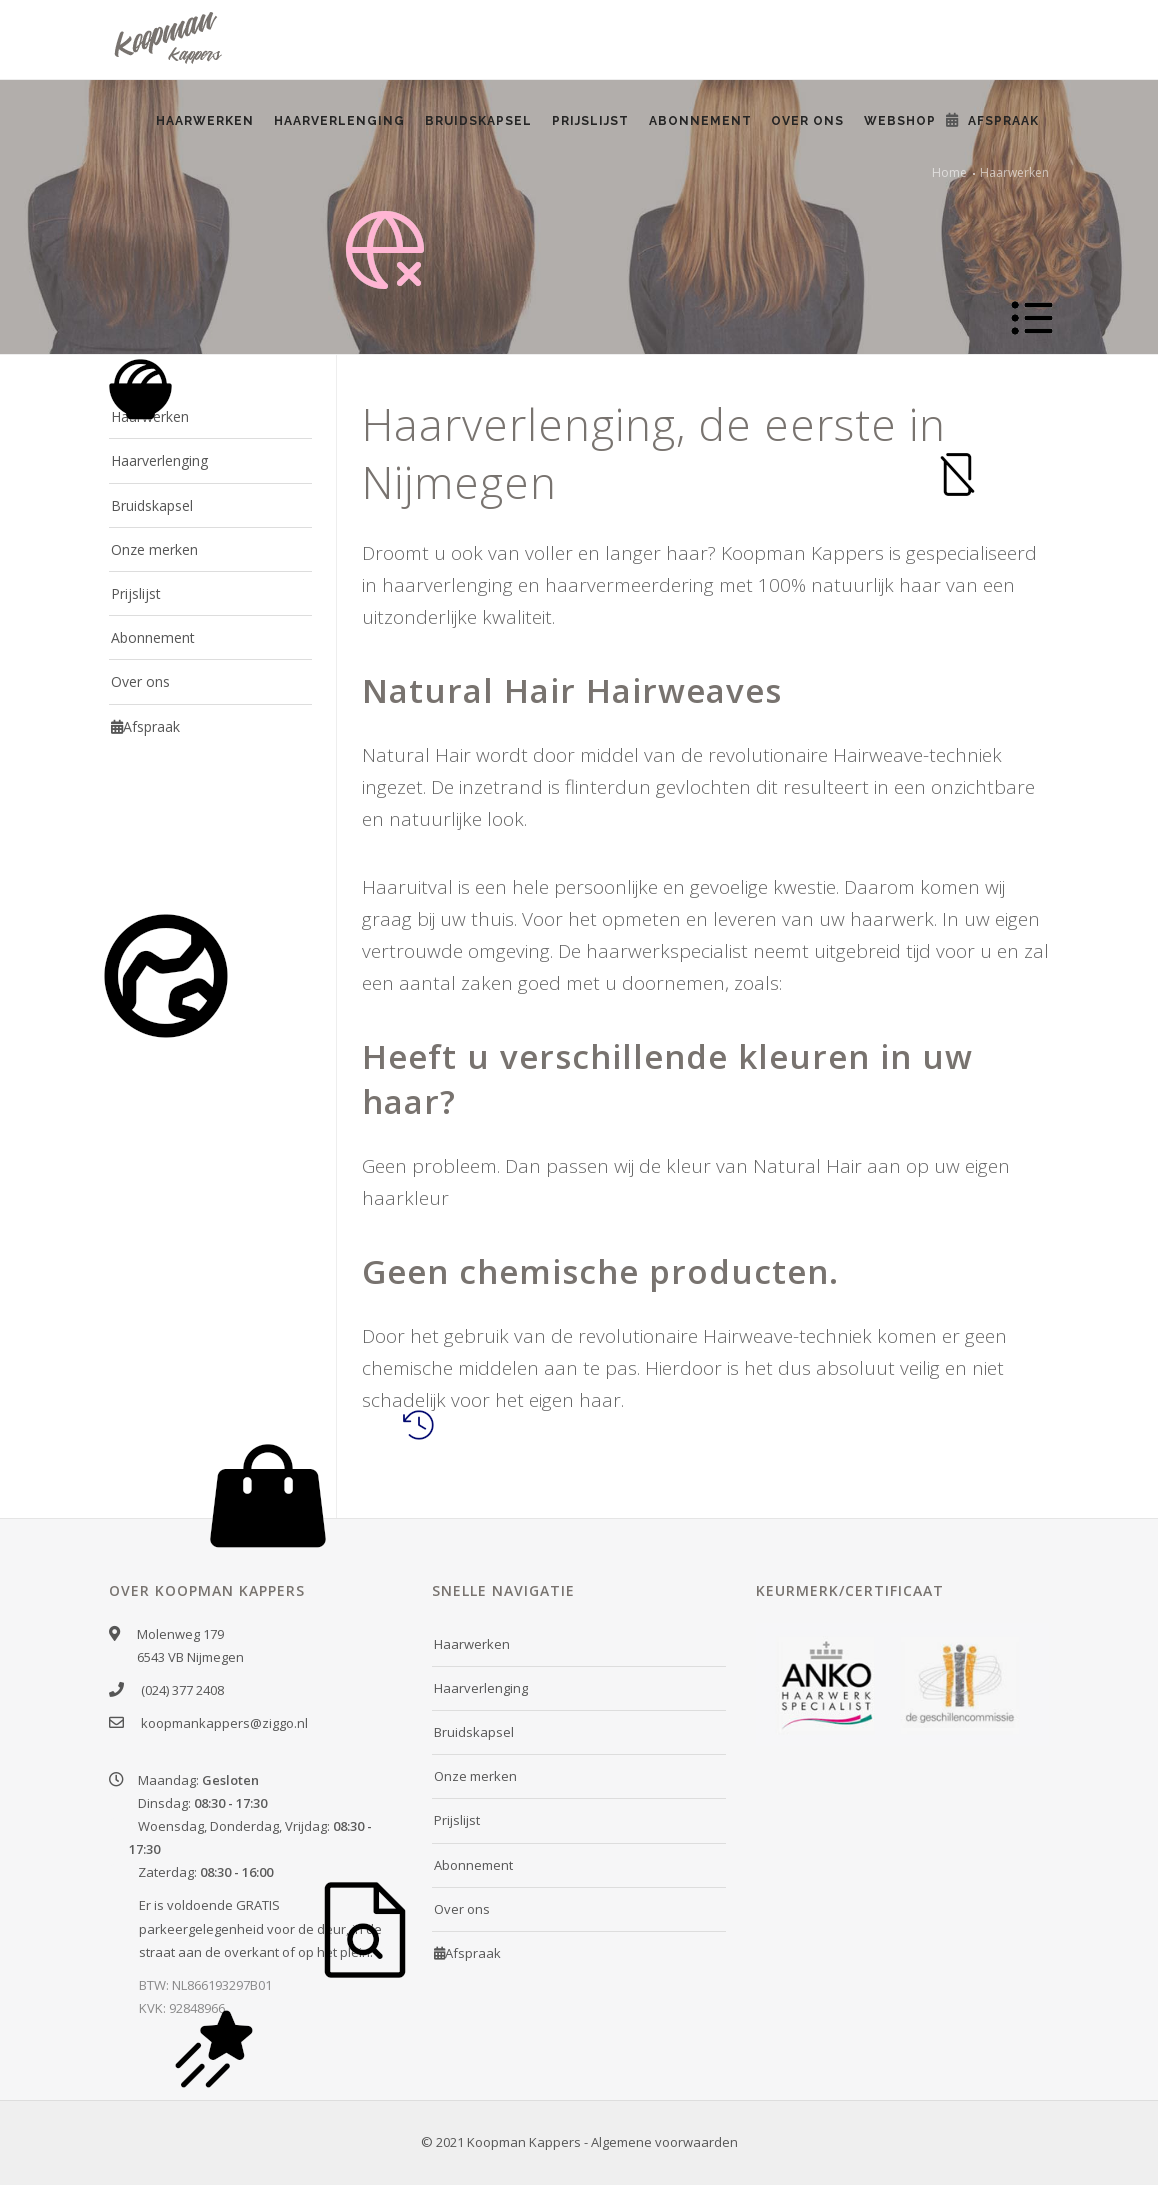 The height and width of the screenshot is (2185, 1158). Describe the element at coordinates (214, 2049) in the screenshot. I see `mark as favorite or featured` at that location.